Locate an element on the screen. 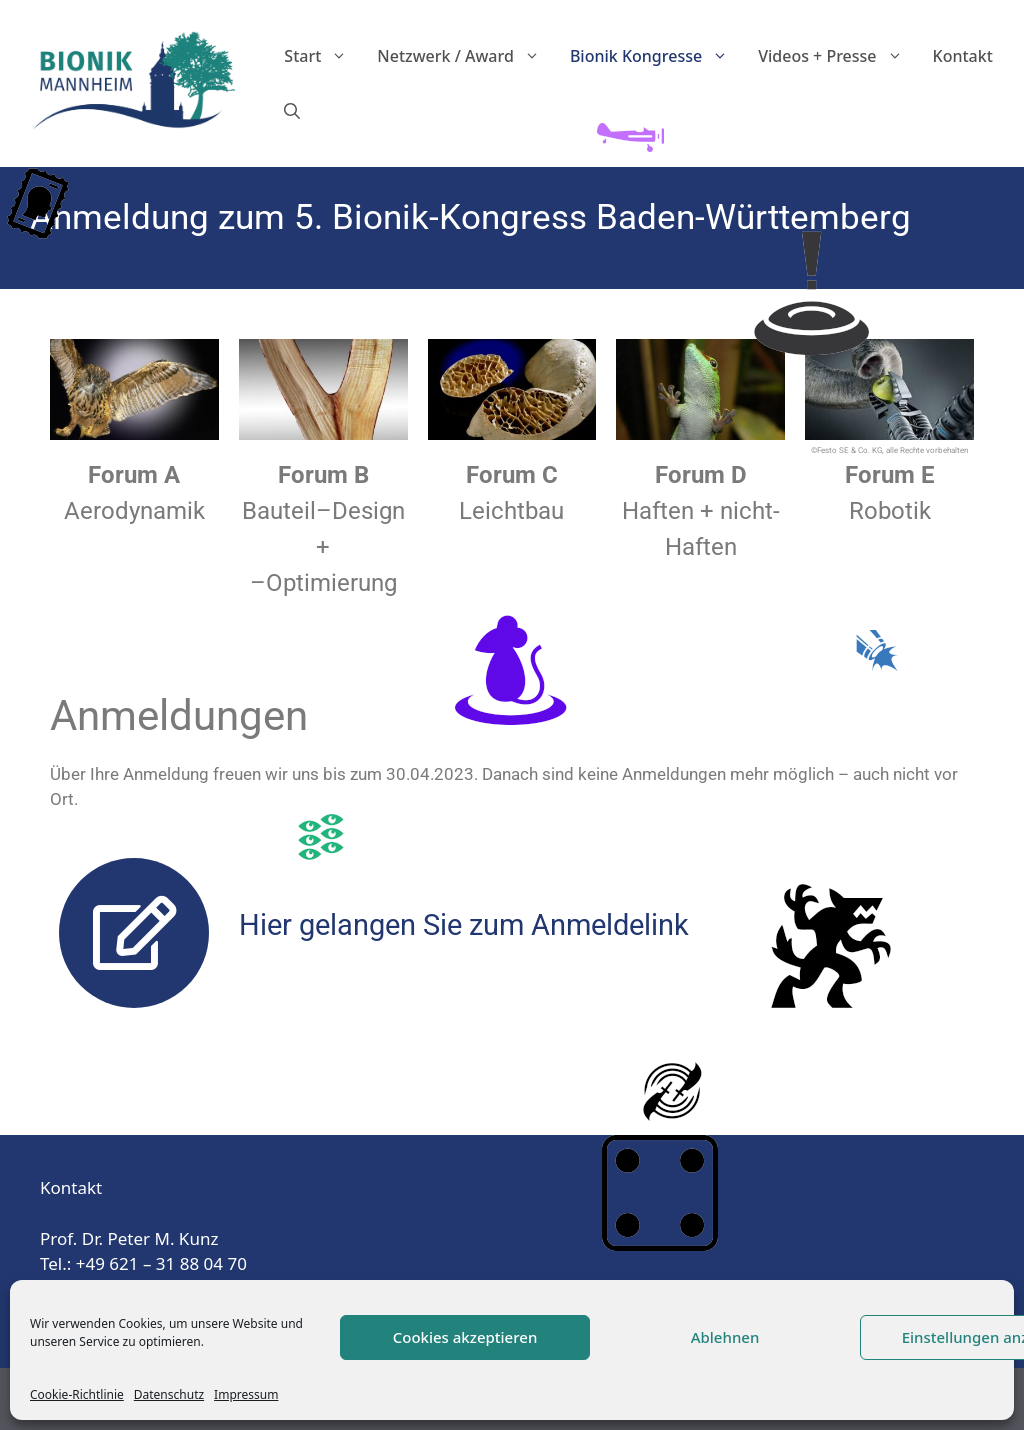  indicates a hazard or dangerous area in gameplay is located at coordinates (810, 292).